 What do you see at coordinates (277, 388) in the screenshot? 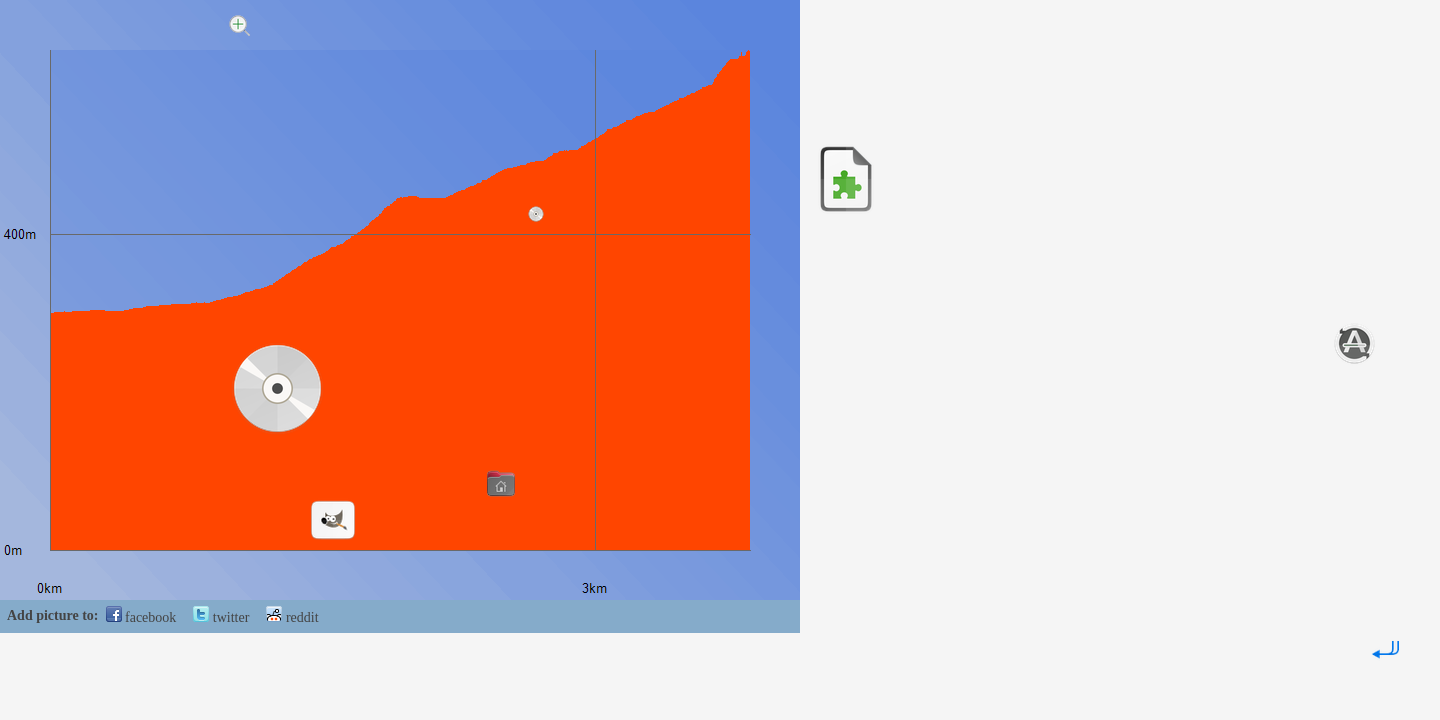
I see `indicates a DVD-RAM disc or optical media device` at bounding box center [277, 388].